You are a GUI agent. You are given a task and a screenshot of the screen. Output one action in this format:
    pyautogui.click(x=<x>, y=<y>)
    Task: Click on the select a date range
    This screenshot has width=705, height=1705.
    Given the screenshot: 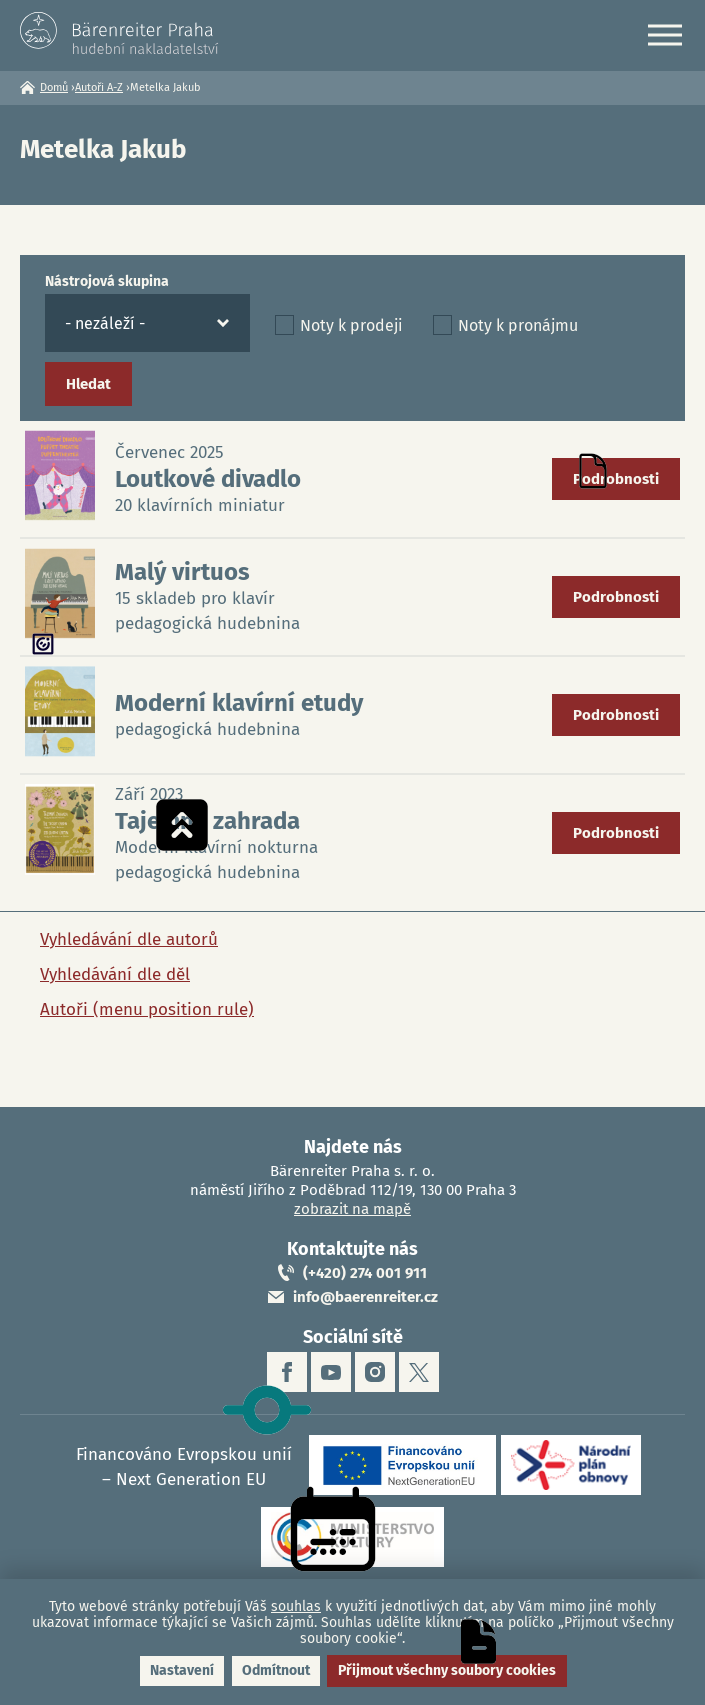 What is the action you would take?
    pyautogui.click(x=333, y=1529)
    